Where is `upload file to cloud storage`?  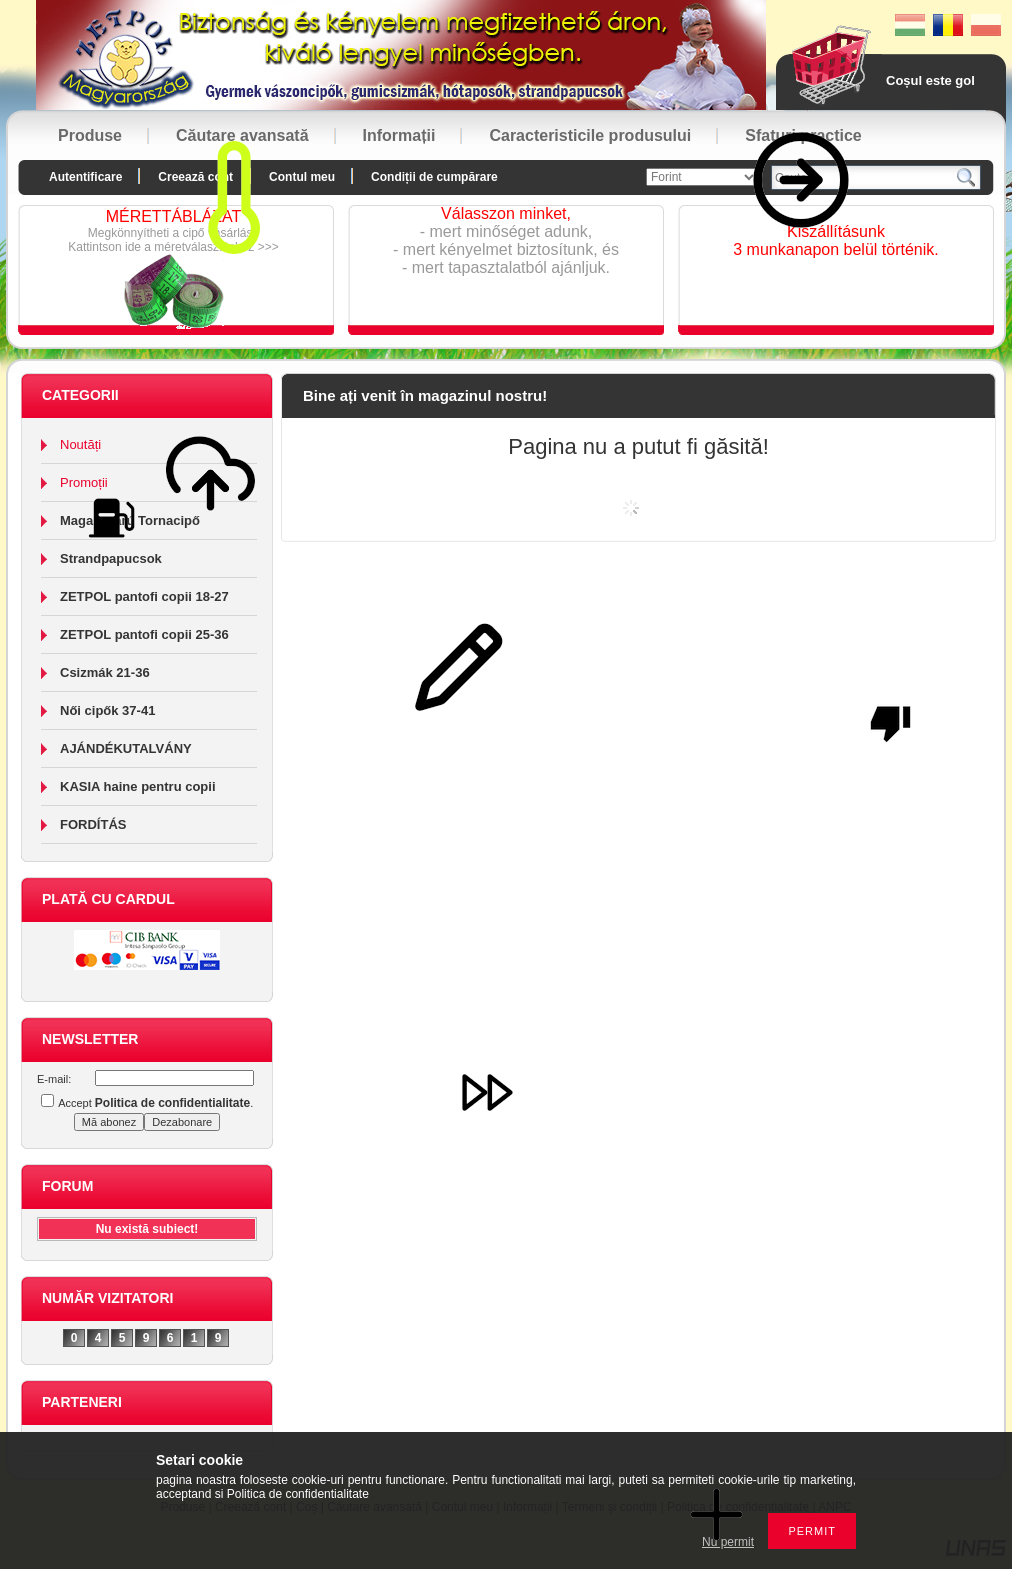
upload file to cloud storage is located at coordinates (210, 473).